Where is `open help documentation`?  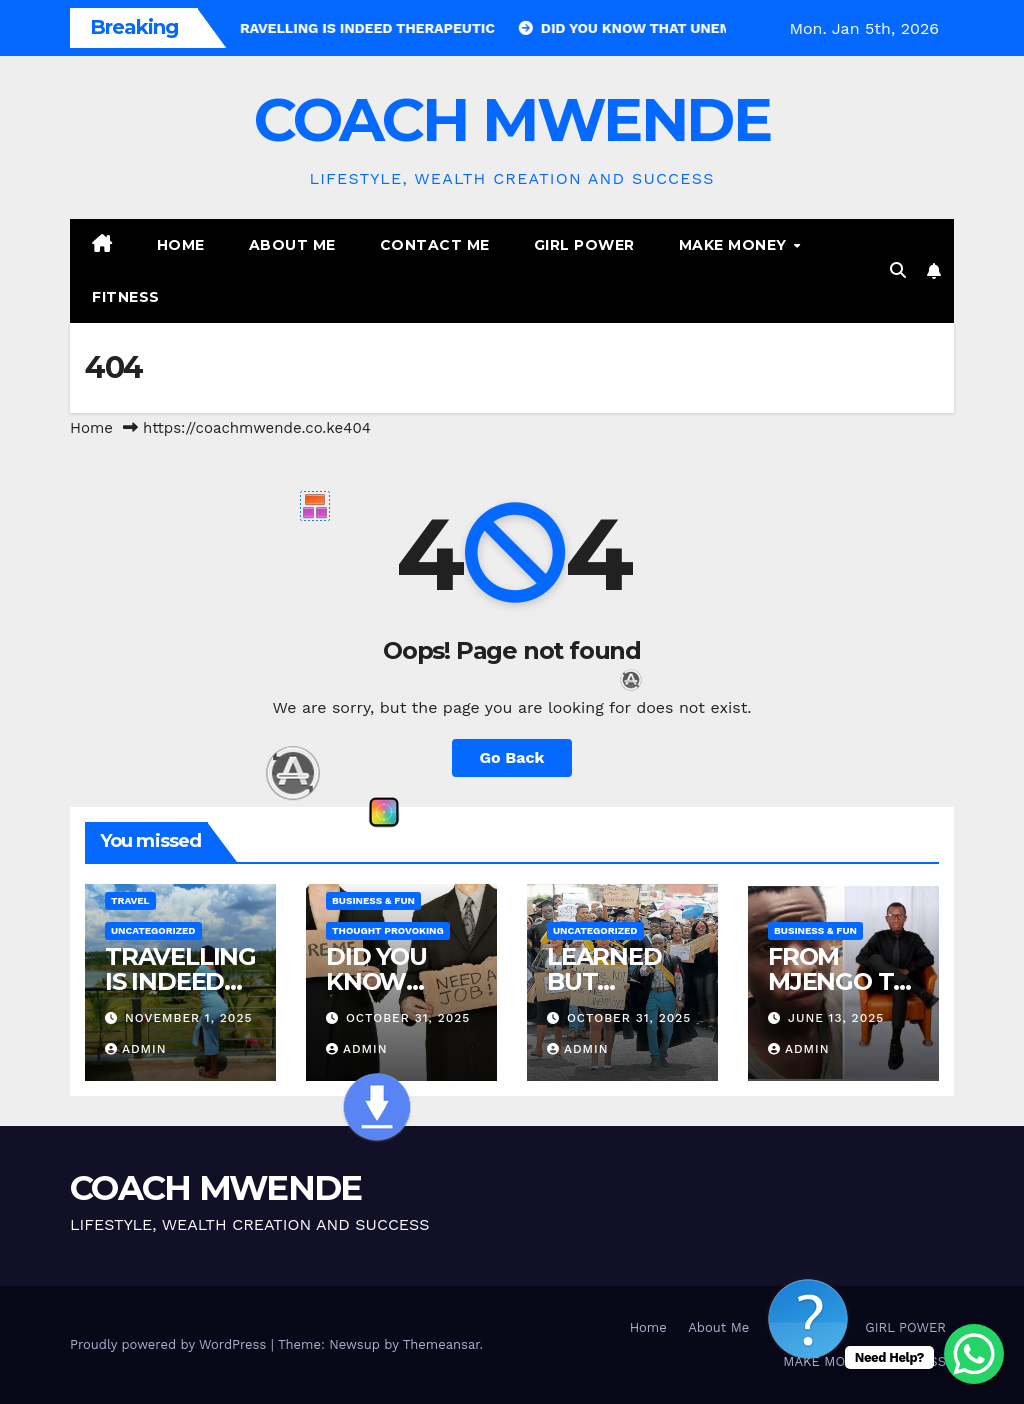 open help documentation is located at coordinates (808, 1319).